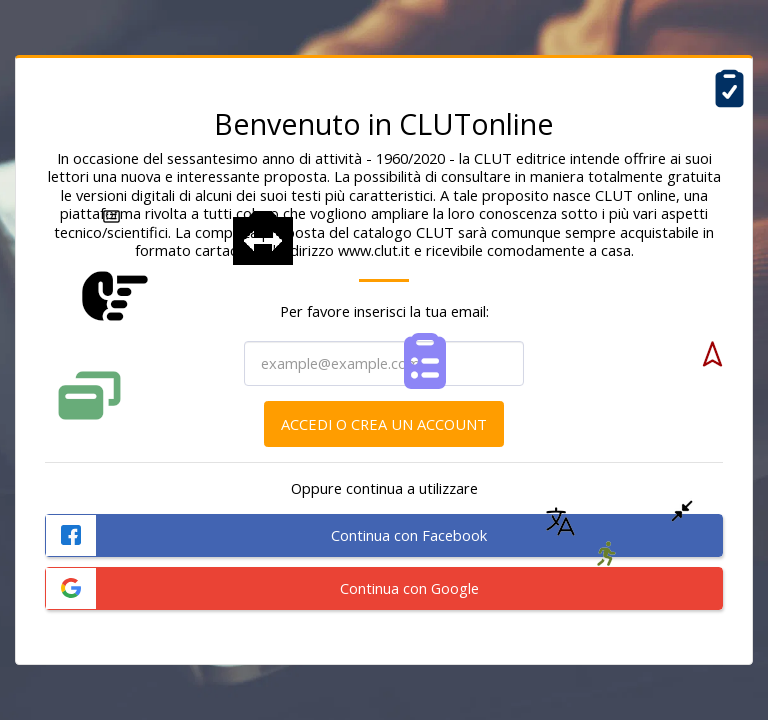 The width and height of the screenshot is (768, 720). I want to click on switch between front and rear camera, so click(263, 241).